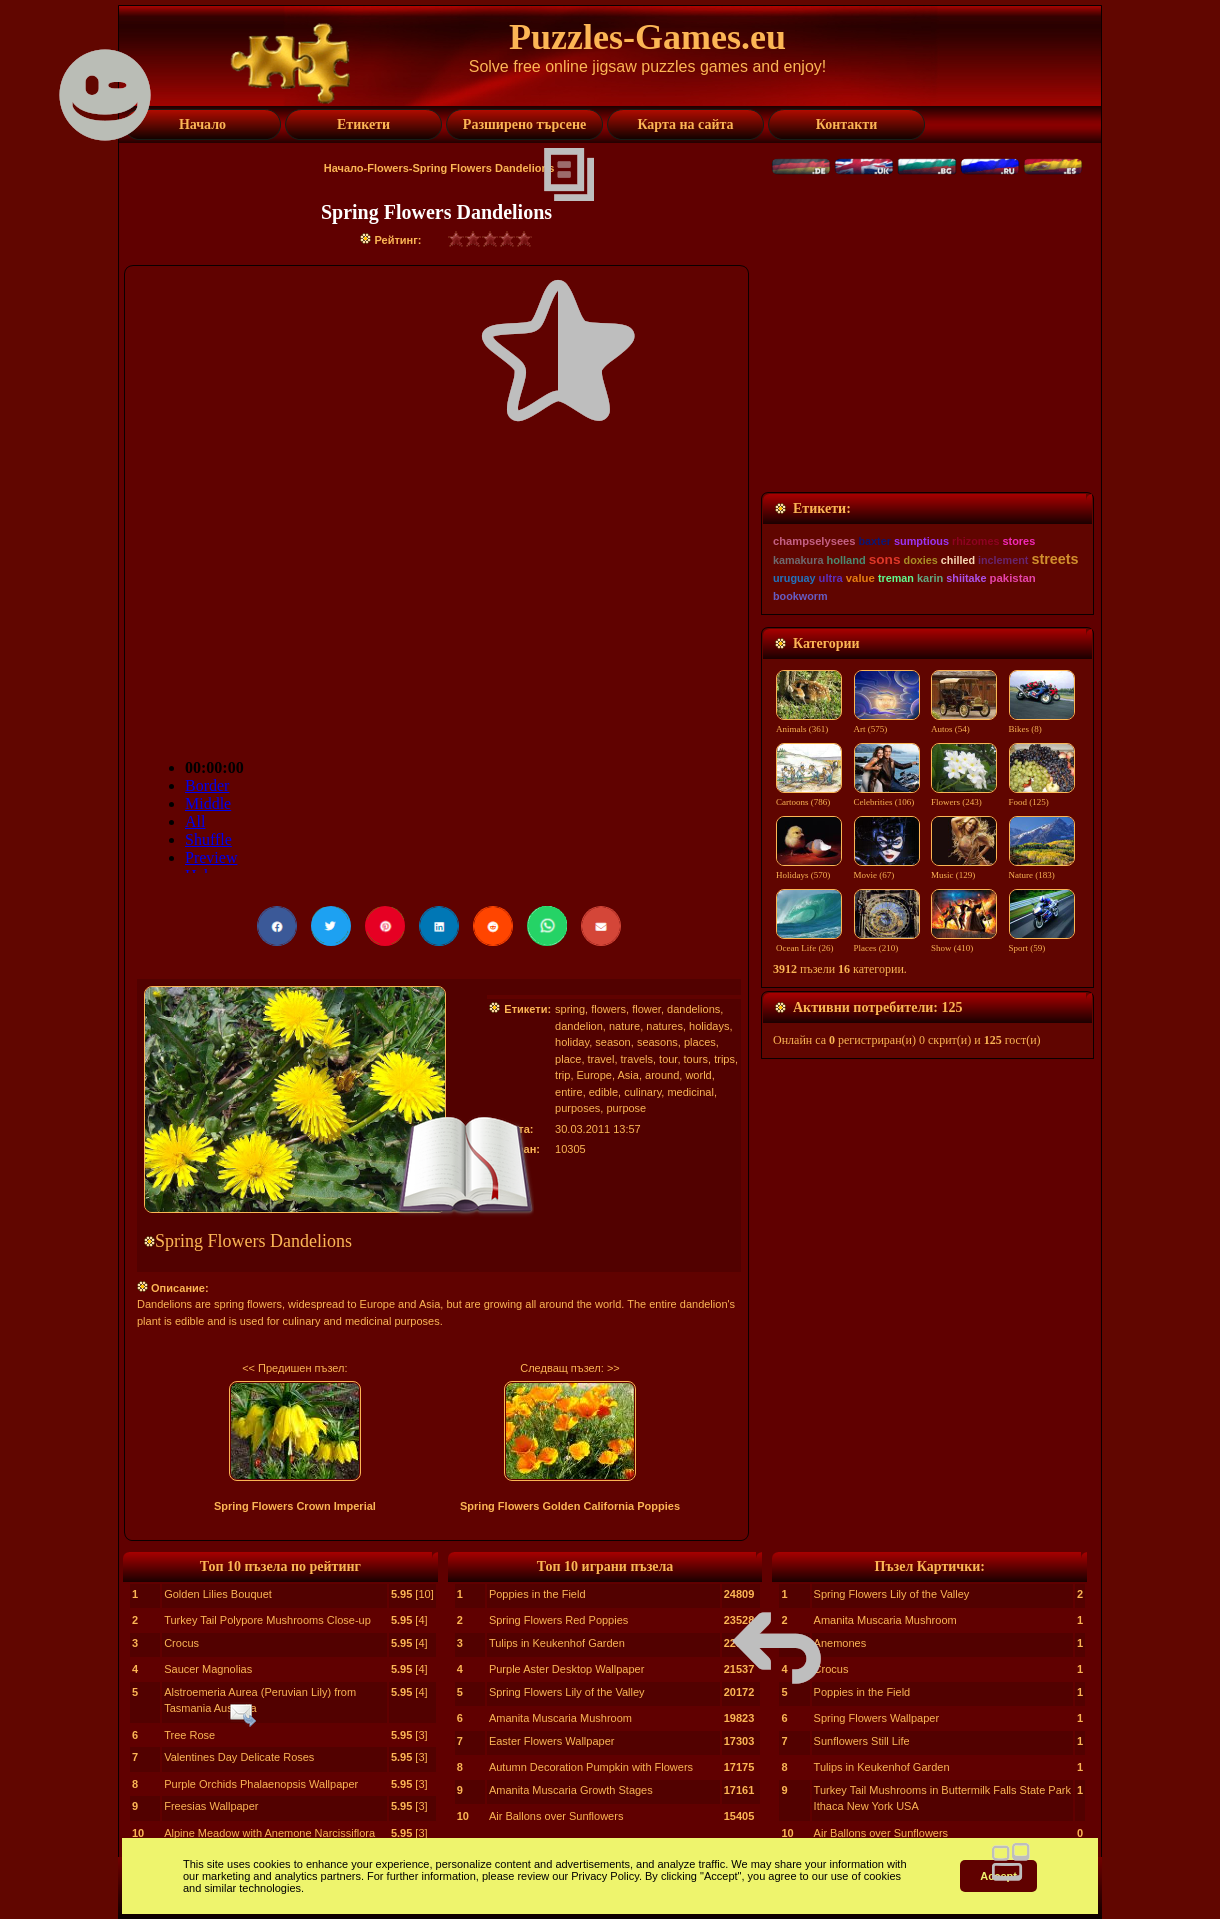 The width and height of the screenshot is (1220, 1919). I want to click on undo the last action, so click(778, 1648).